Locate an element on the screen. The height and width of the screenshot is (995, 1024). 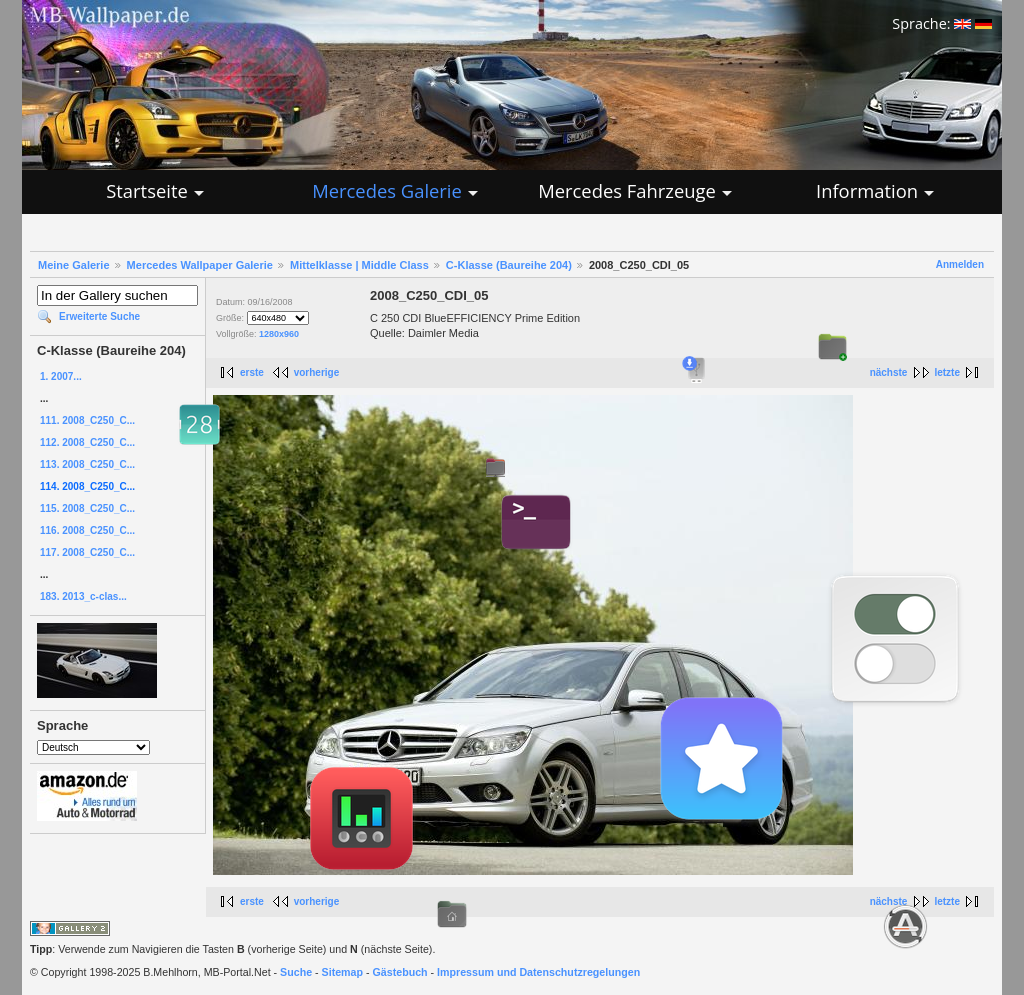
open the software update notifier app is located at coordinates (905, 926).